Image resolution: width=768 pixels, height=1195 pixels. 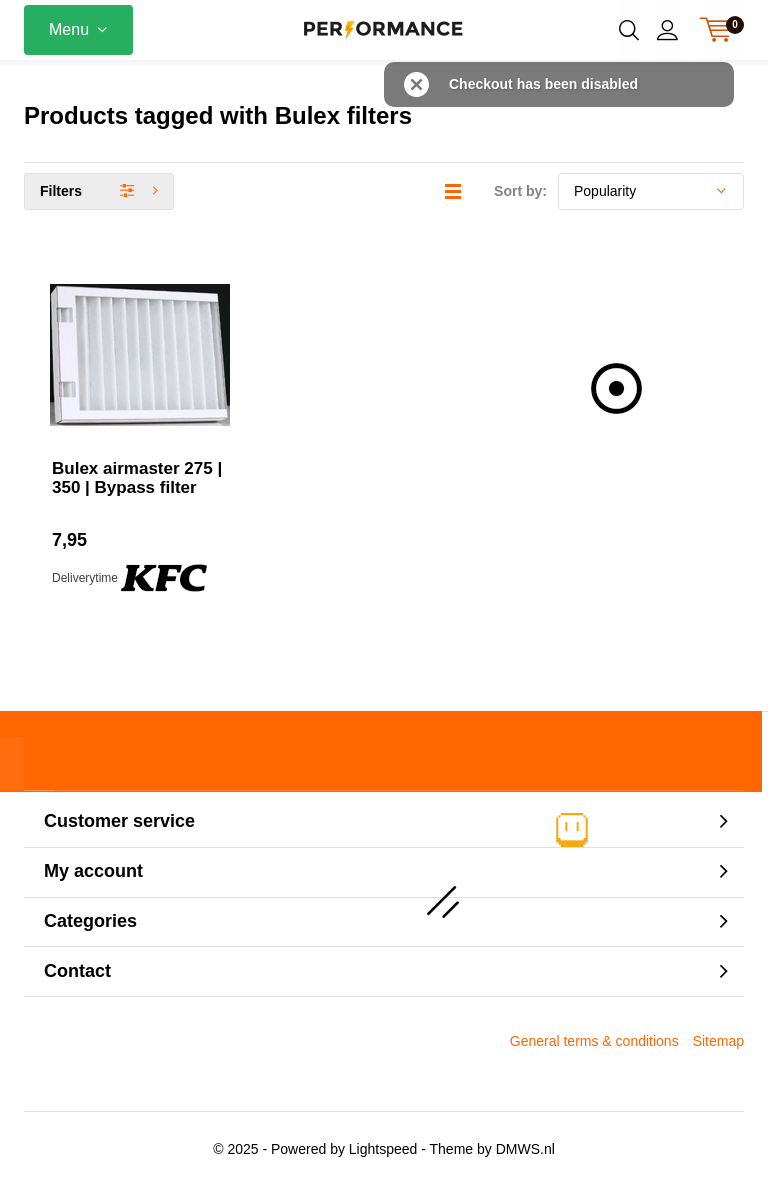 I want to click on open aseprite pixel art editor, so click(x=572, y=830).